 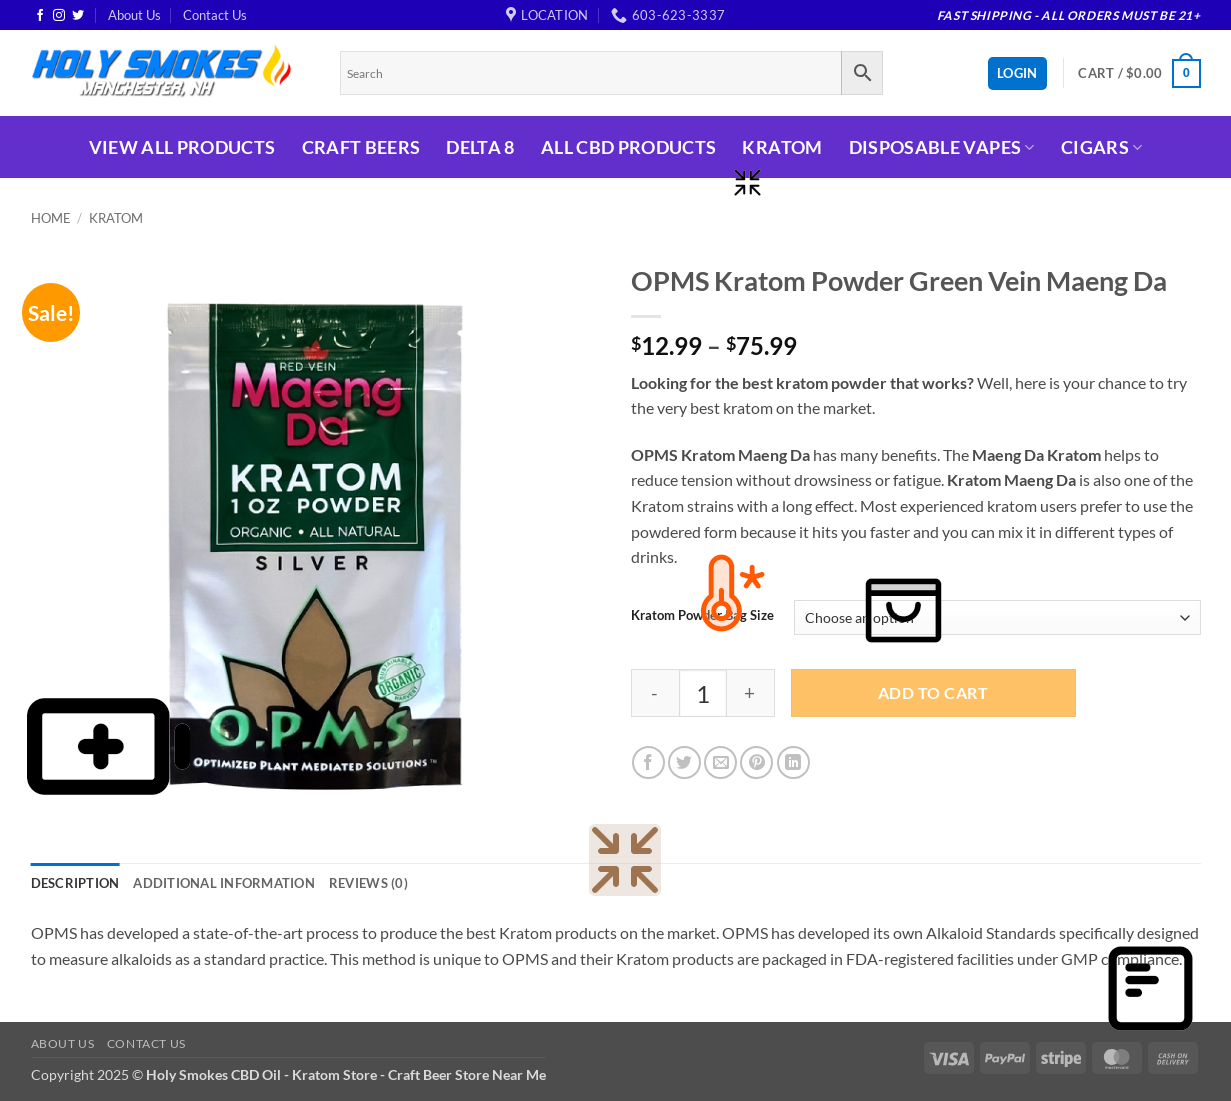 What do you see at coordinates (903, 610) in the screenshot?
I see `view your shopping bag` at bounding box center [903, 610].